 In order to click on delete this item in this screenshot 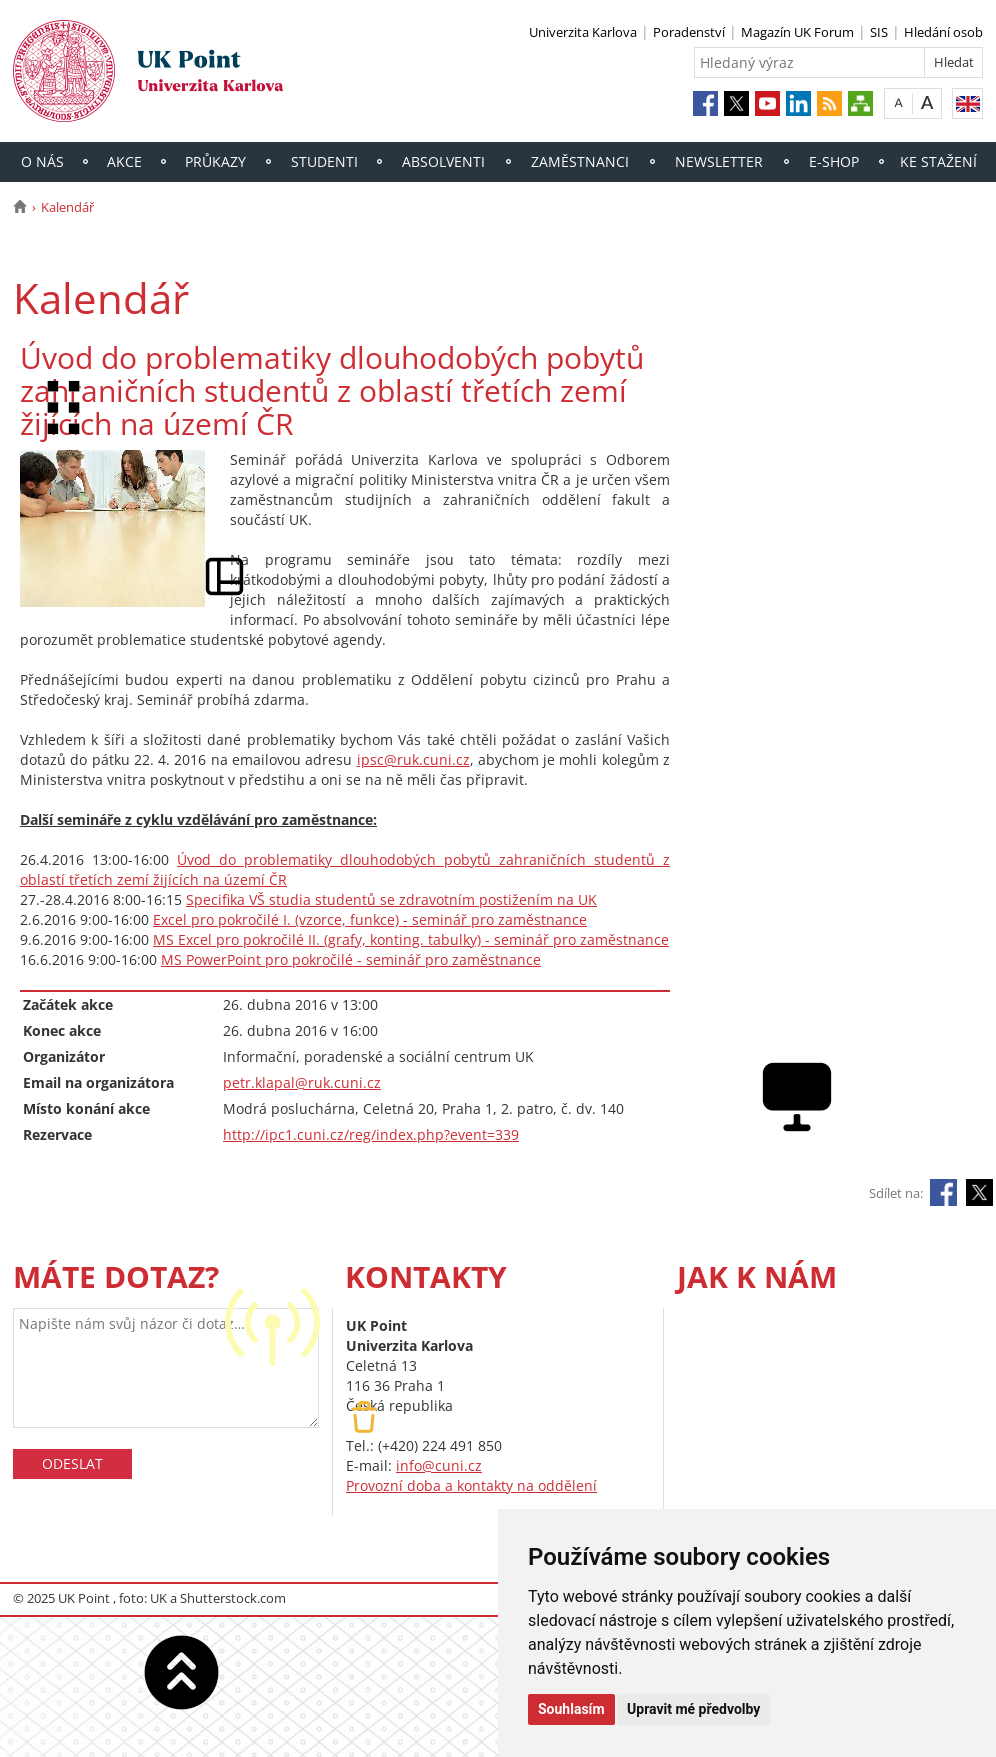, I will do `click(364, 1418)`.